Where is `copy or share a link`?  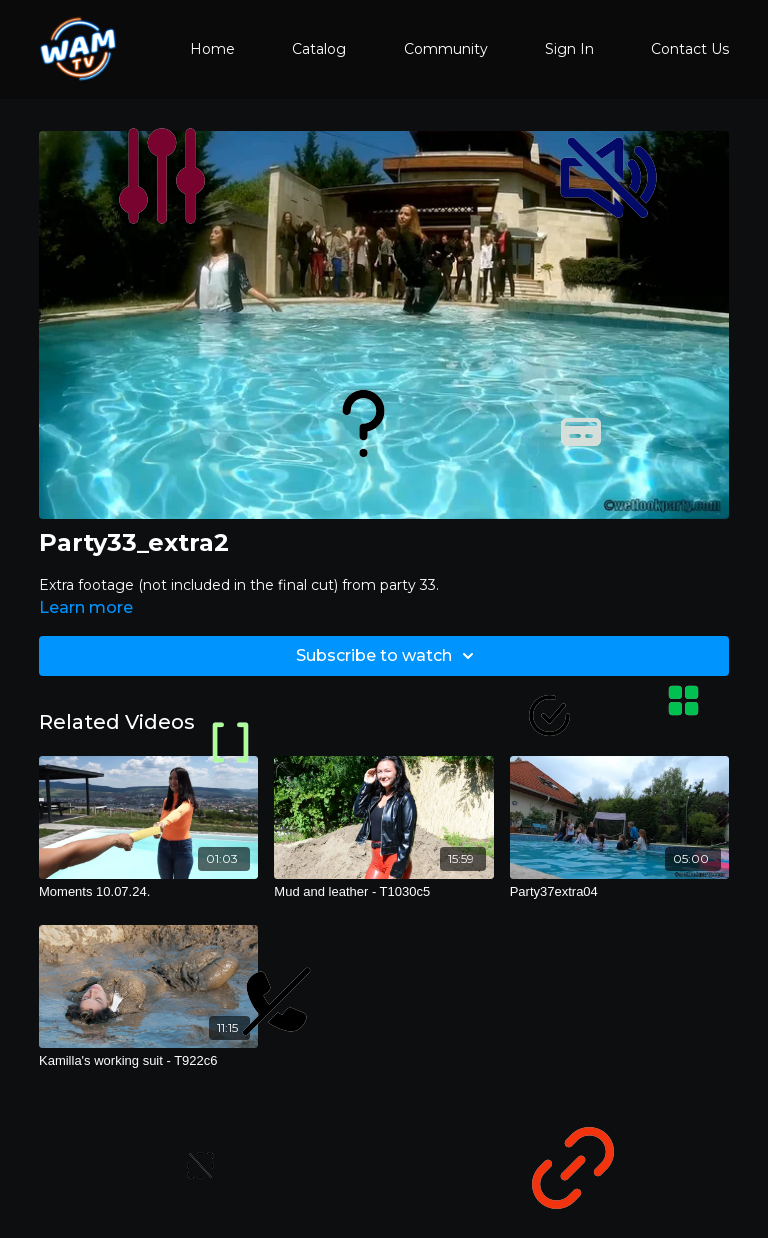 copy or share a link is located at coordinates (573, 1168).